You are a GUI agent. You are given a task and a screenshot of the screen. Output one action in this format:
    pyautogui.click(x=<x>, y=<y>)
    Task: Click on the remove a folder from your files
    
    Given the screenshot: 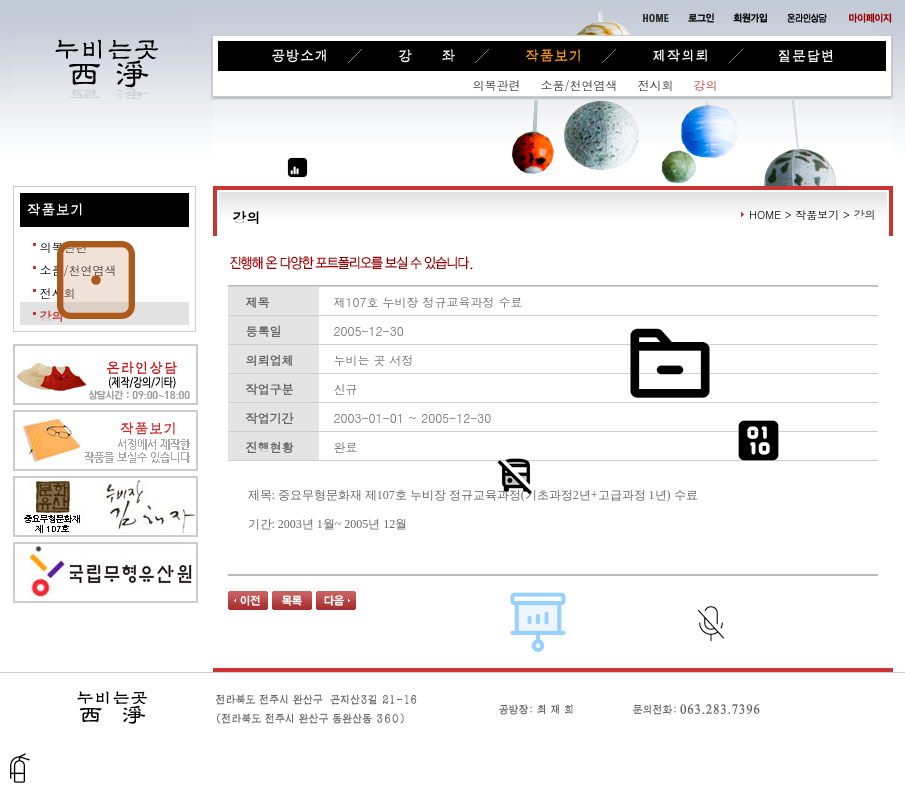 What is the action you would take?
    pyautogui.click(x=670, y=364)
    